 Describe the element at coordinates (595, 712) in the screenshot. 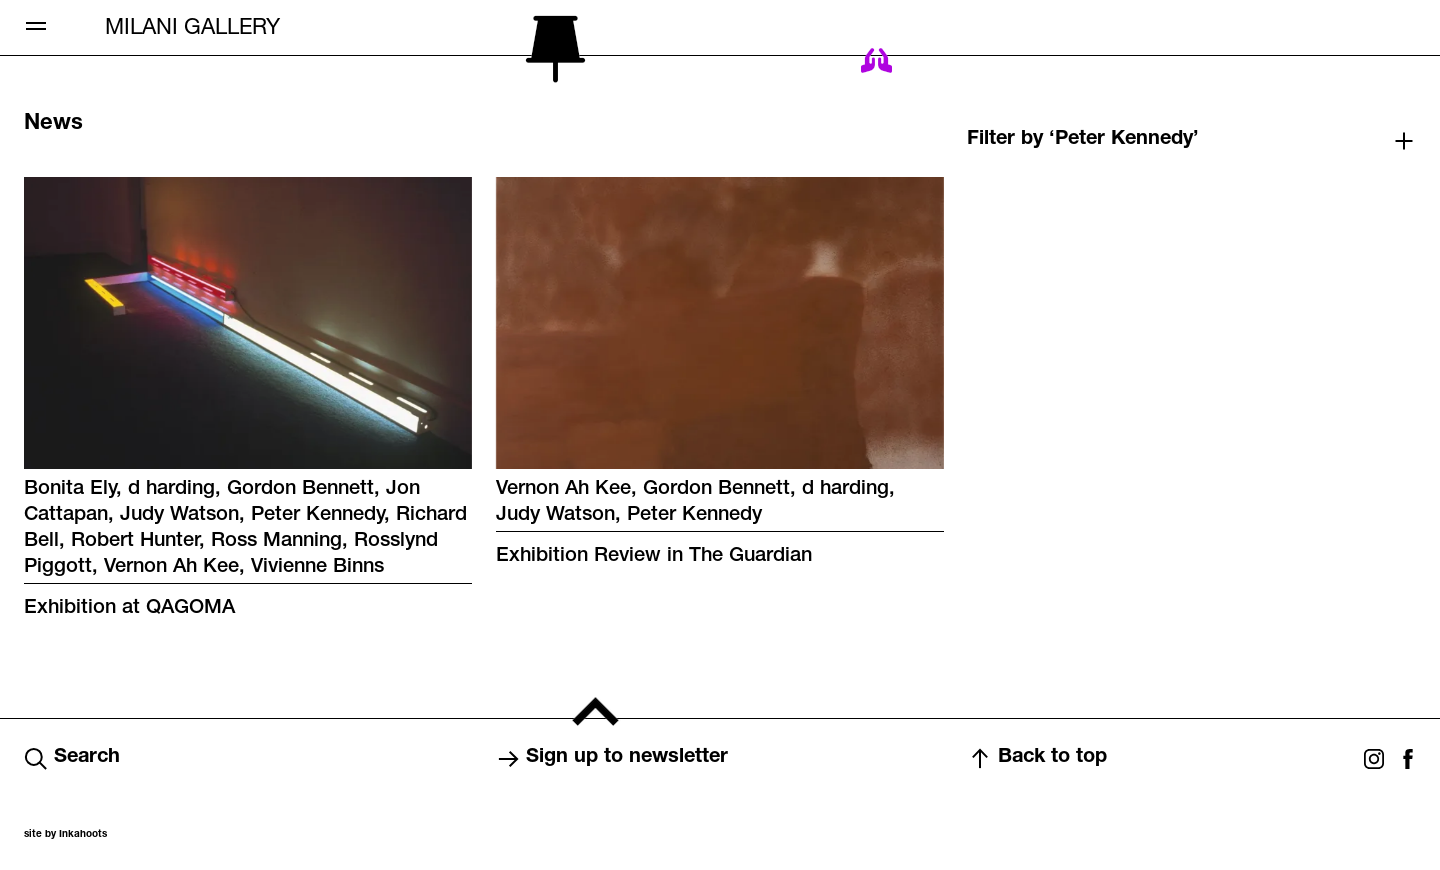

I see `collapse an expanded section` at that location.